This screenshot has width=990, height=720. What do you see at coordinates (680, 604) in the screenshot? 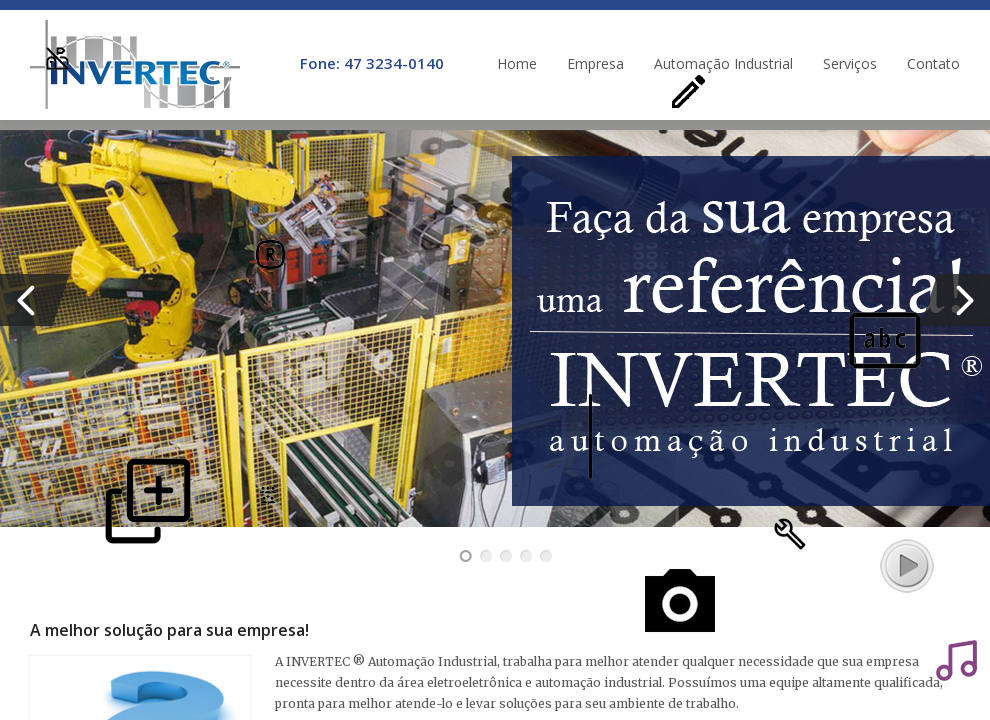
I see `take a photo` at bounding box center [680, 604].